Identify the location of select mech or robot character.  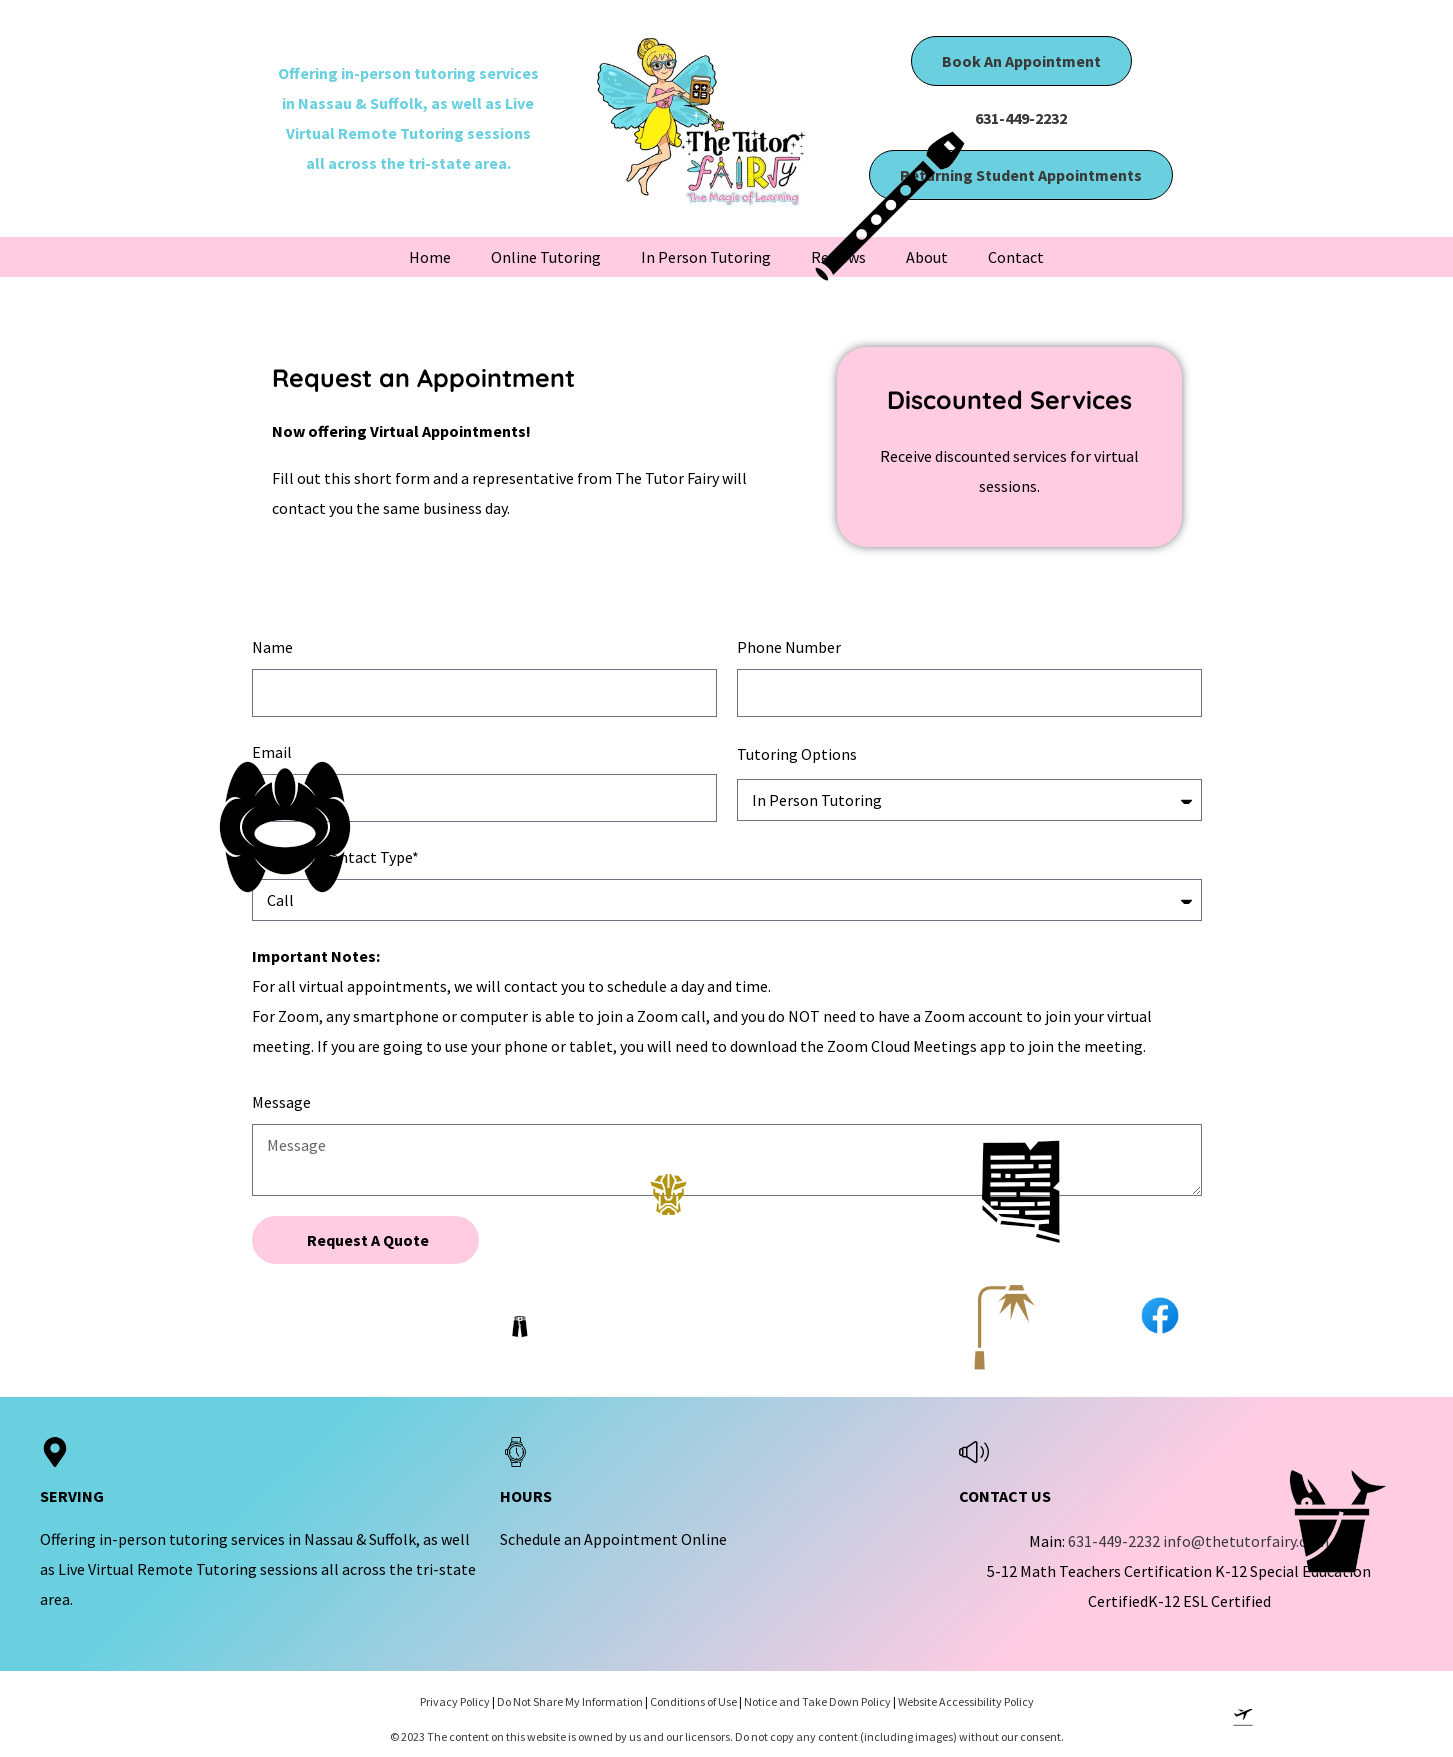
(668, 1194).